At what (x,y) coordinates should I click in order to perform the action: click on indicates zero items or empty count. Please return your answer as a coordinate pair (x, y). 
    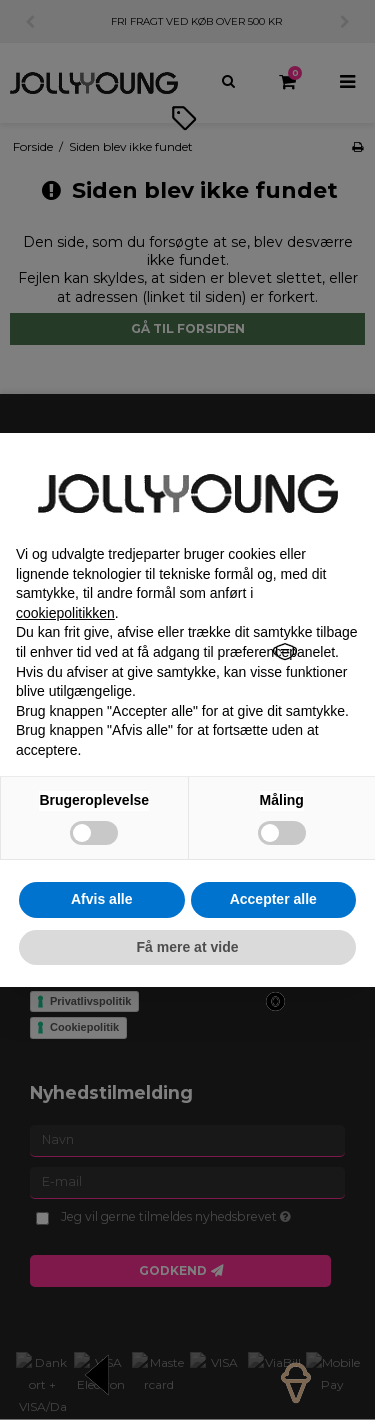
    Looking at the image, I should click on (275, 1001).